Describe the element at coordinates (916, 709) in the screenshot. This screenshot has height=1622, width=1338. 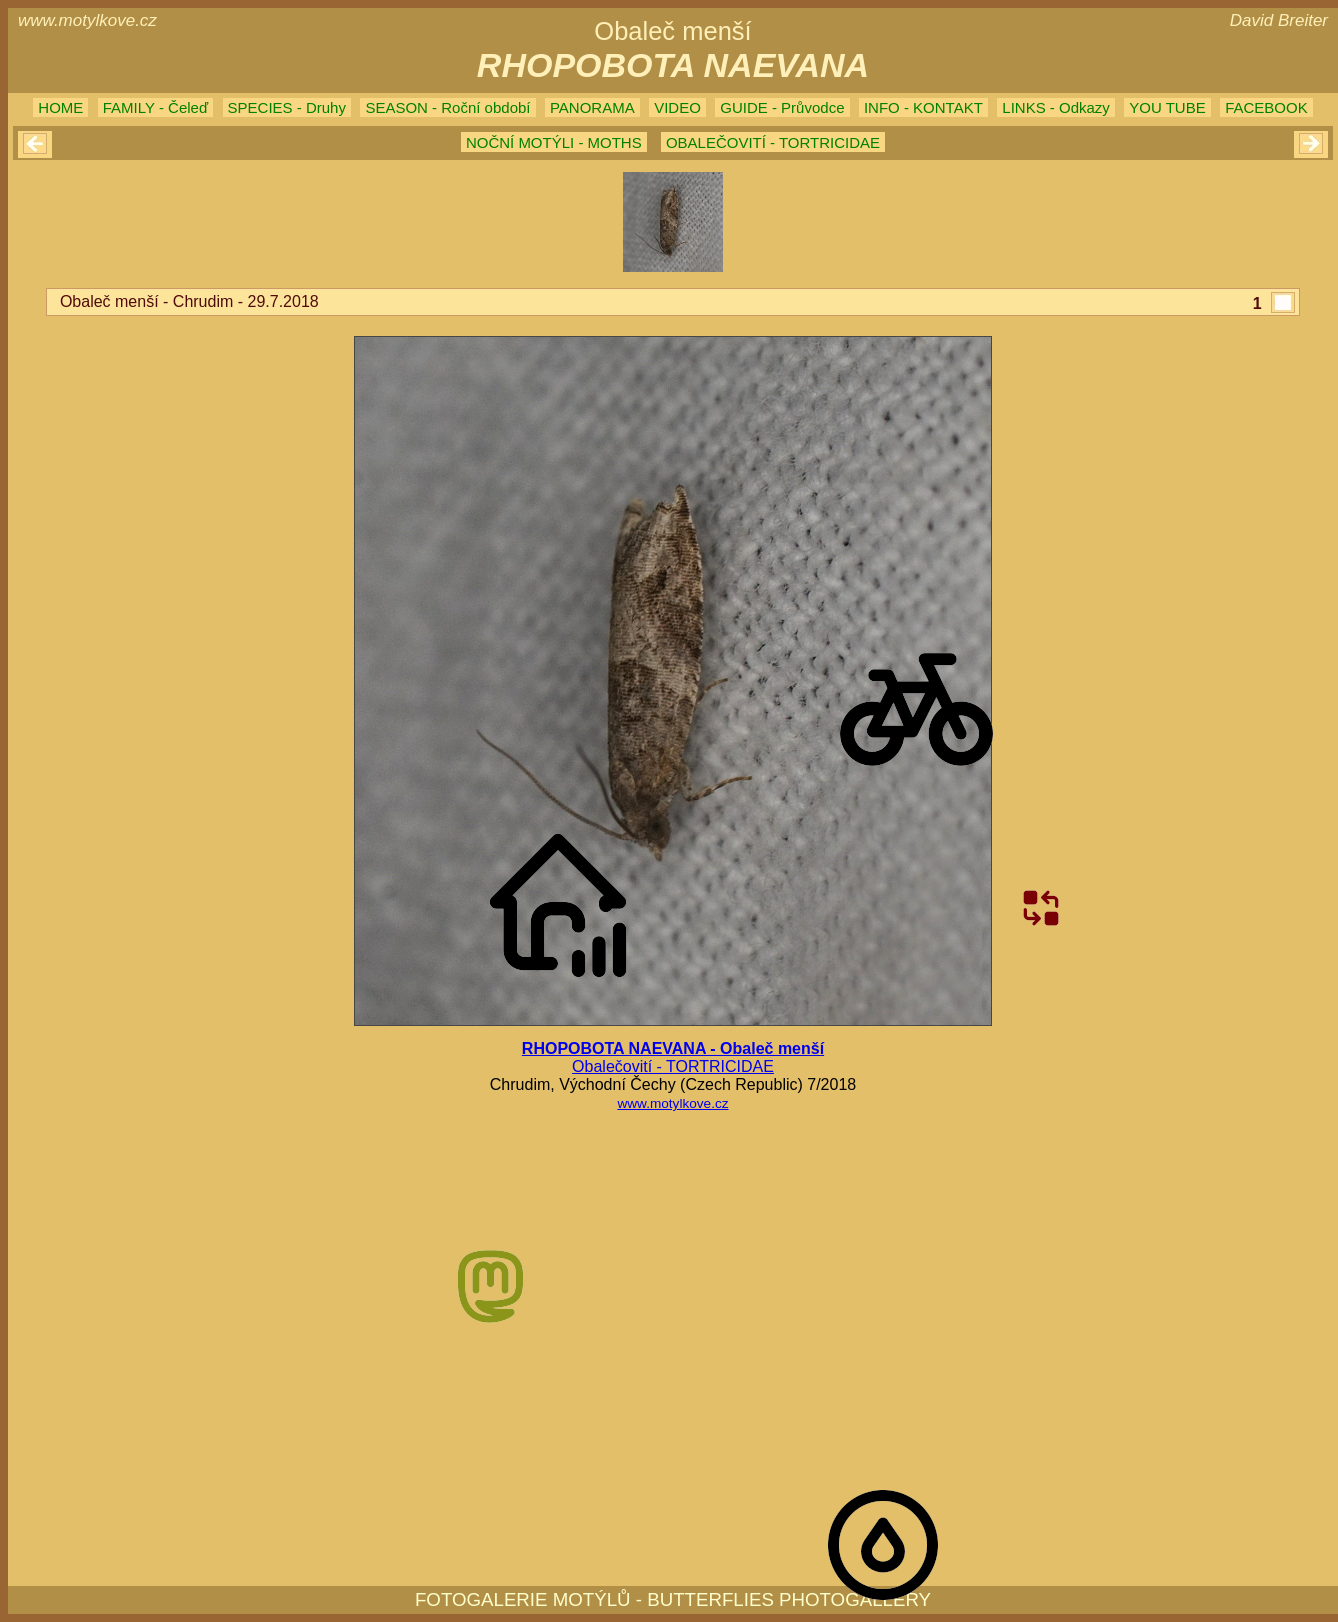
I see `access bike rental or cycling options` at that location.